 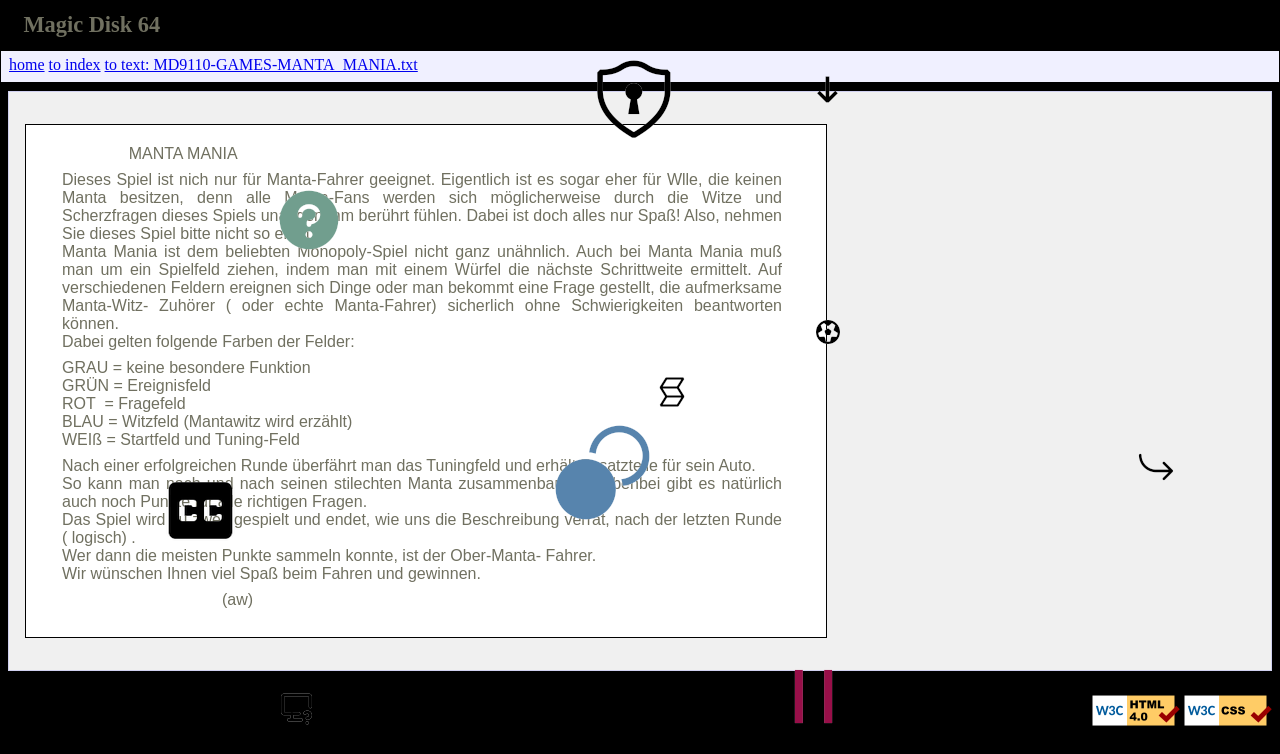 I want to click on get help with desktop or computer settings, so click(x=296, y=707).